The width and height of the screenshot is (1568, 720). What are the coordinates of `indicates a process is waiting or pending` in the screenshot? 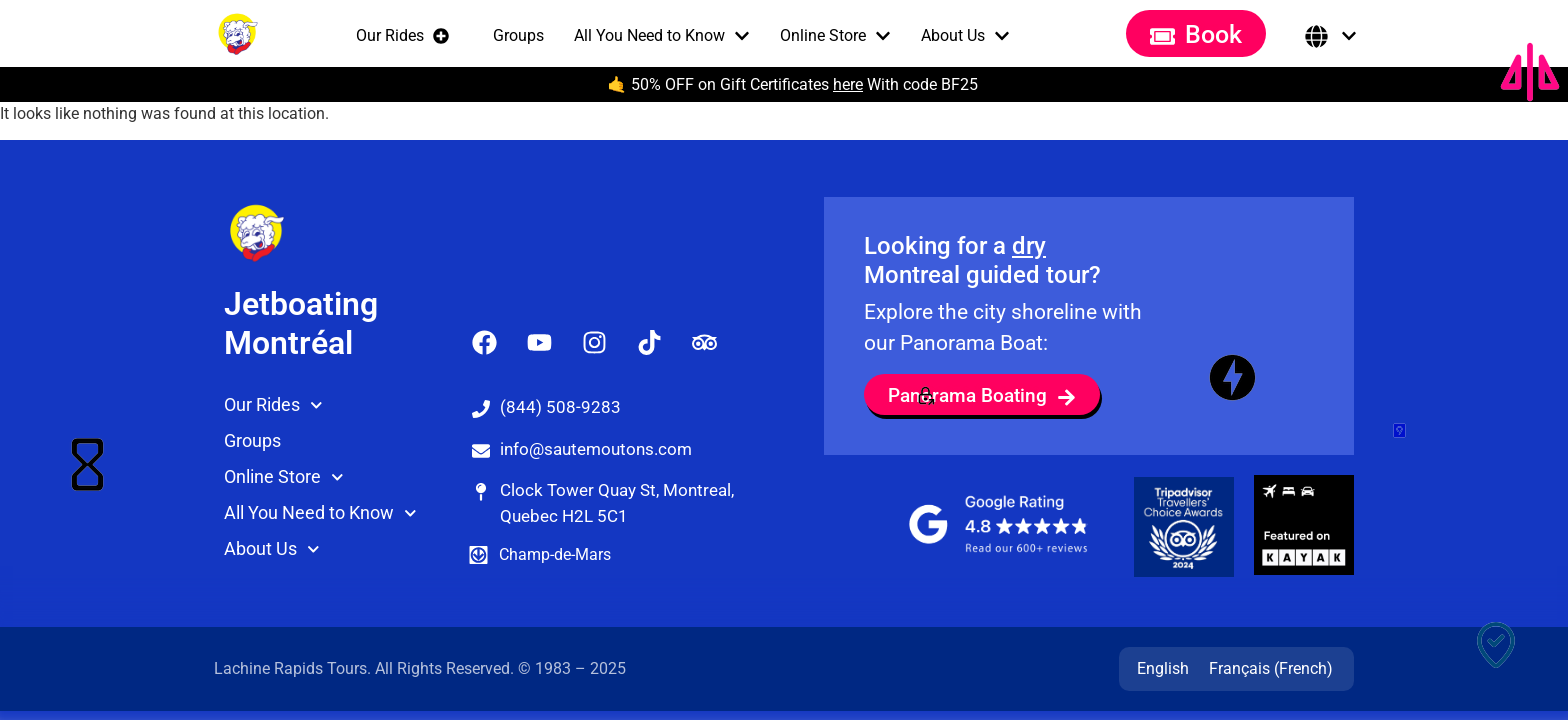 It's located at (87, 464).